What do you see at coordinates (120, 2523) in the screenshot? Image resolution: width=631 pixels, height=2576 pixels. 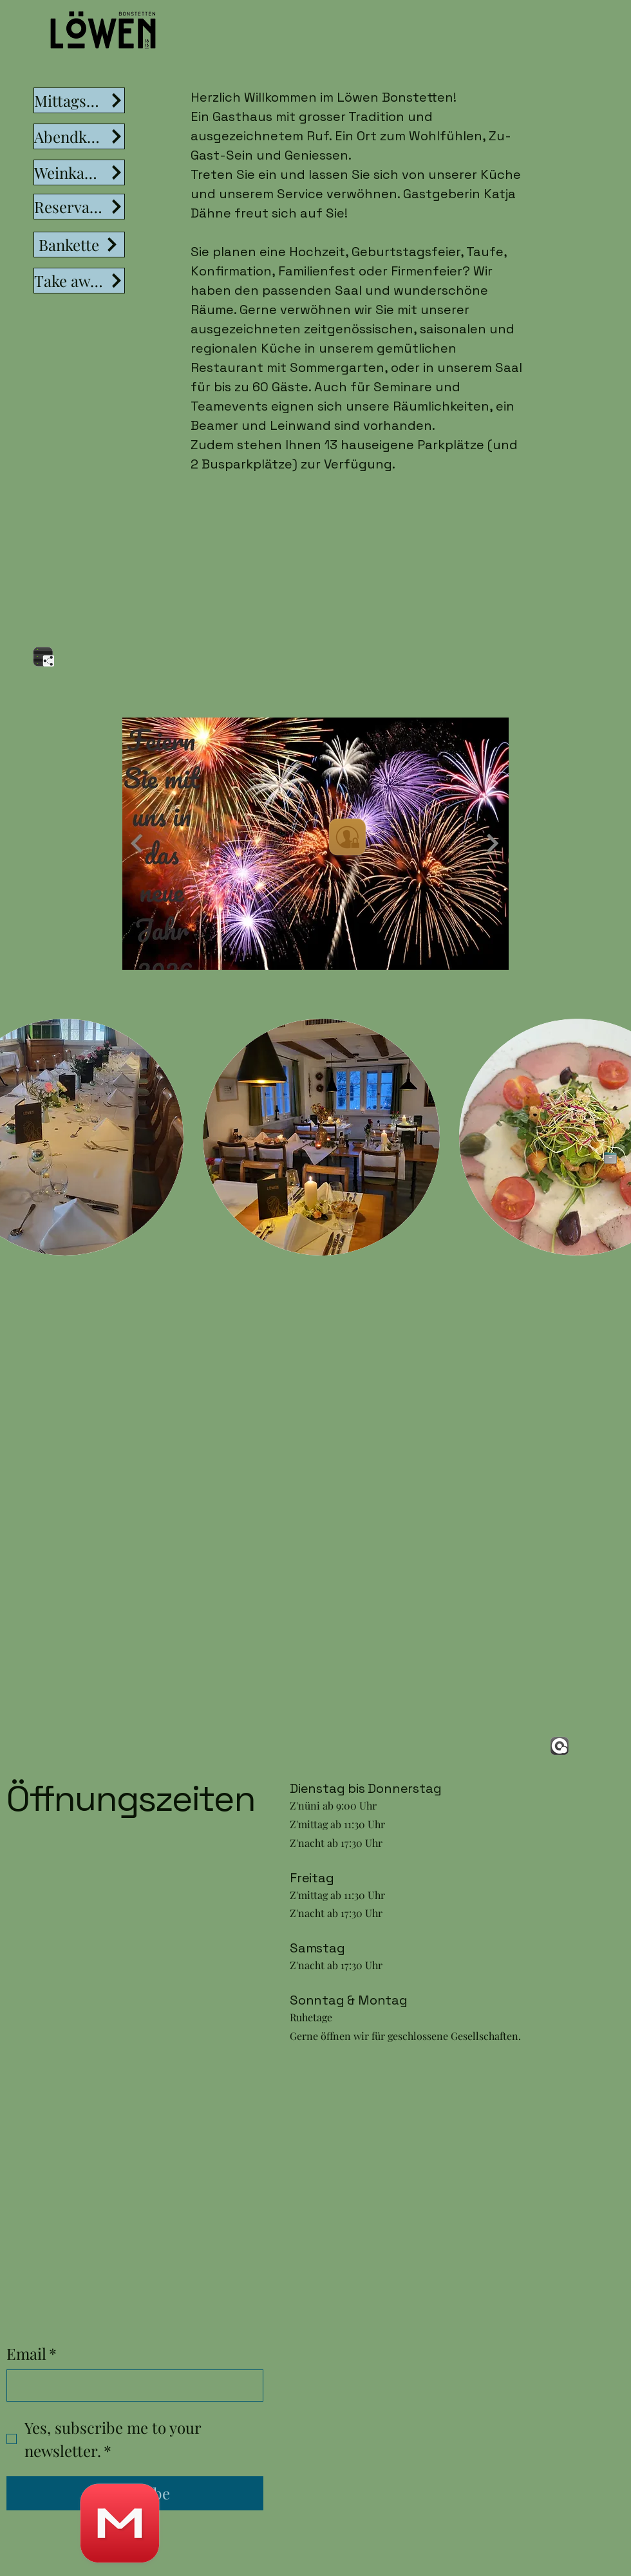 I see `open the MEGA cloud storage app` at bounding box center [120, 2523].